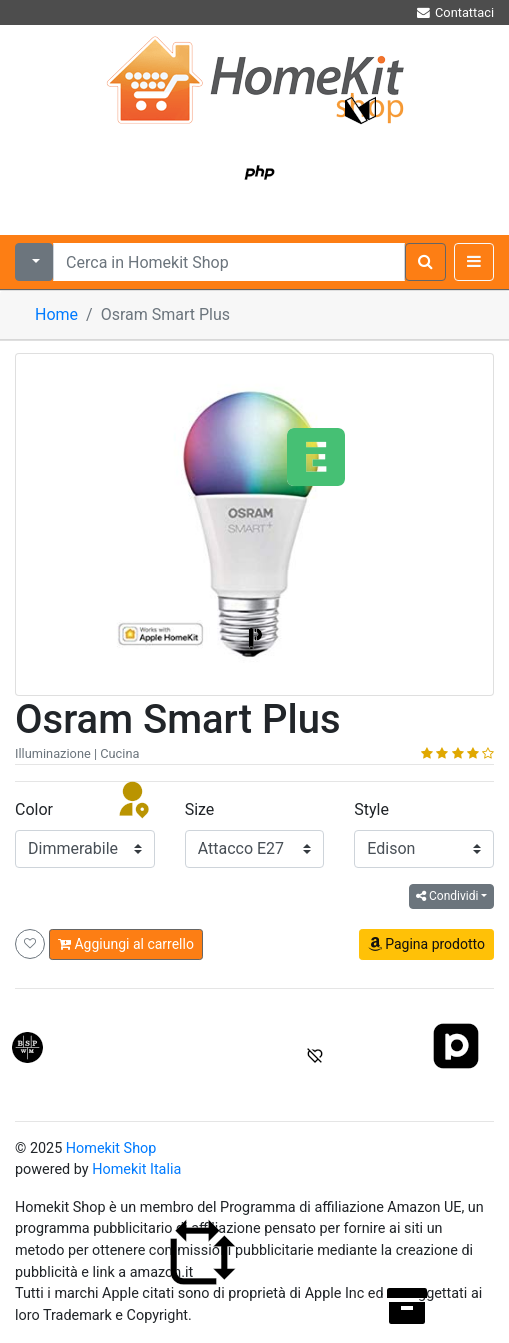 This screenshot has height=1343, width=509. I want to click on indicates PHP programming language, so click(259, 173).